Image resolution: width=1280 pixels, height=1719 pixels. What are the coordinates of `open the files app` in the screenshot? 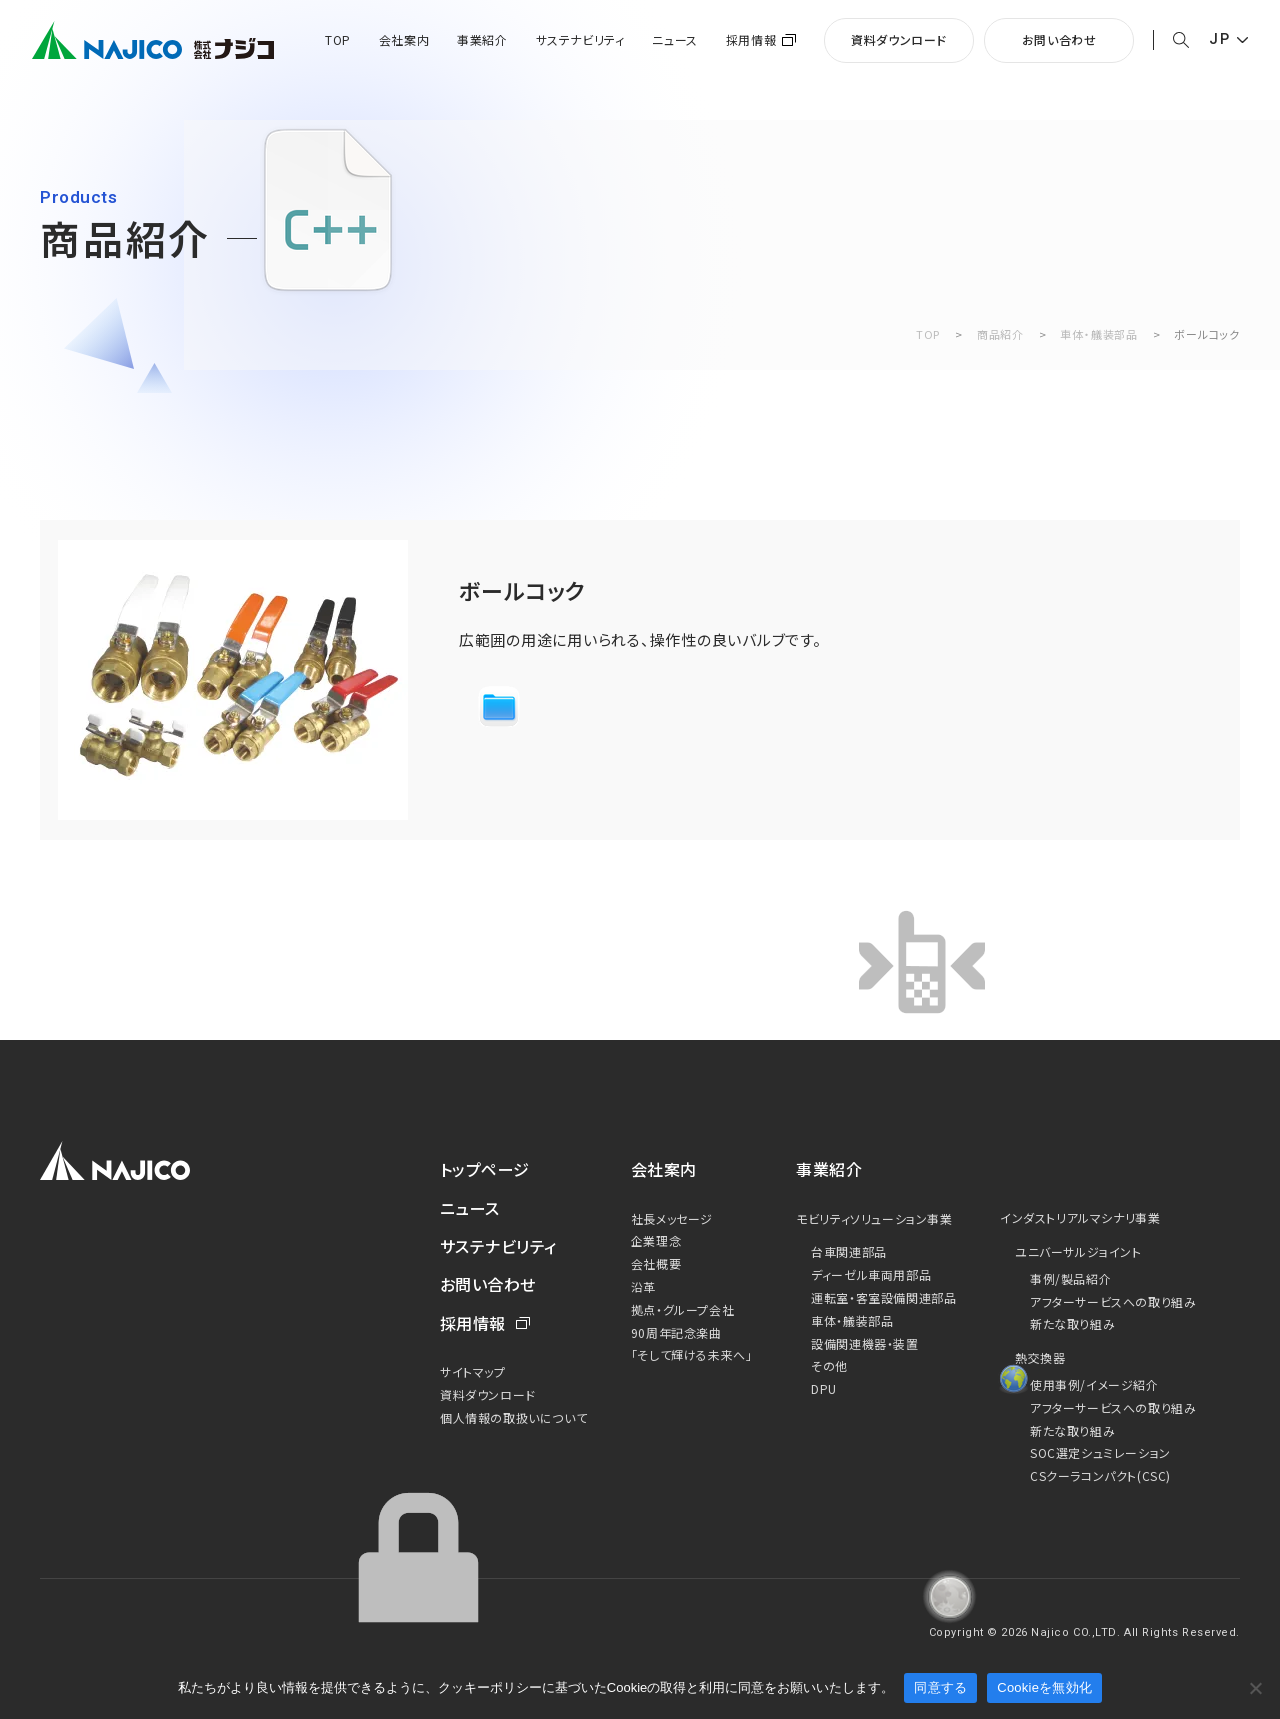 It's located at (499, 707).